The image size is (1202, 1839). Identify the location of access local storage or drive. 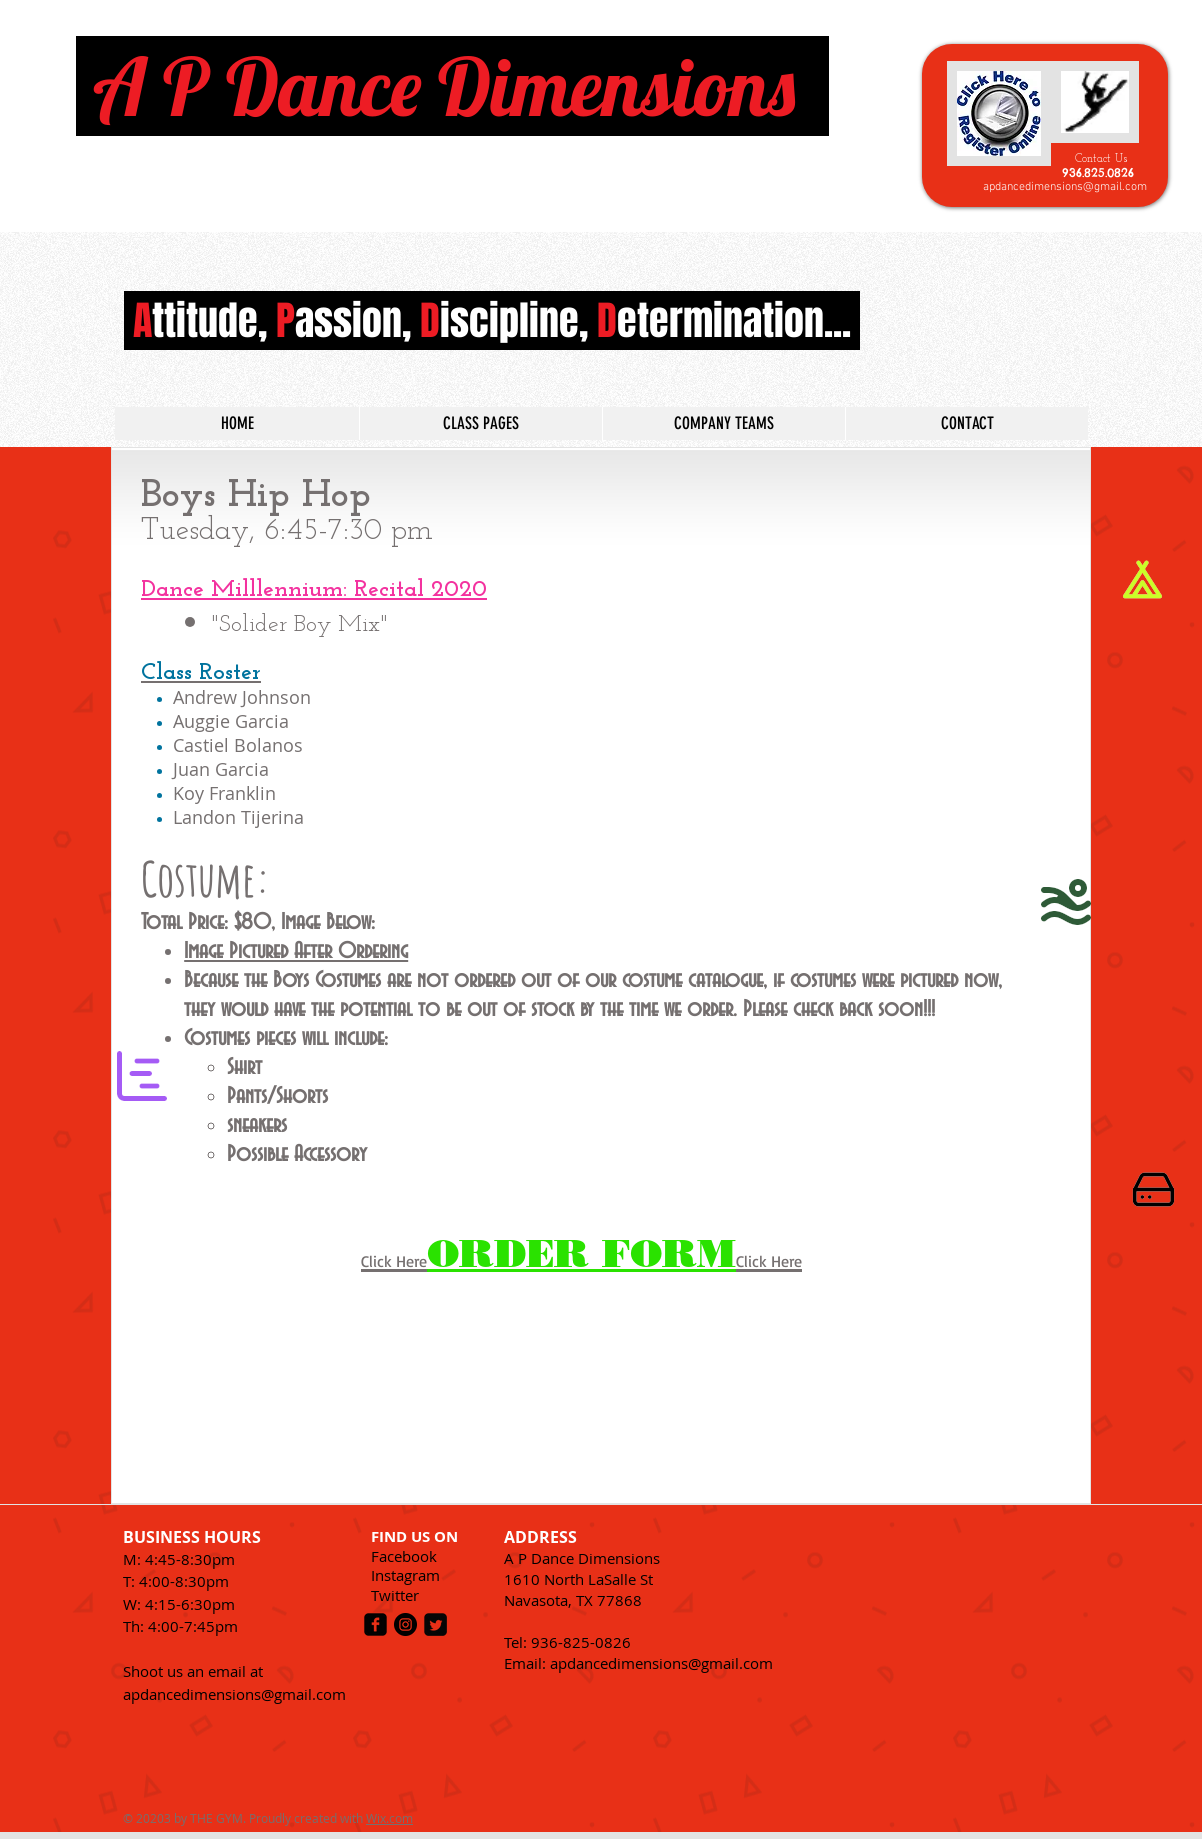
(1153, 1189).